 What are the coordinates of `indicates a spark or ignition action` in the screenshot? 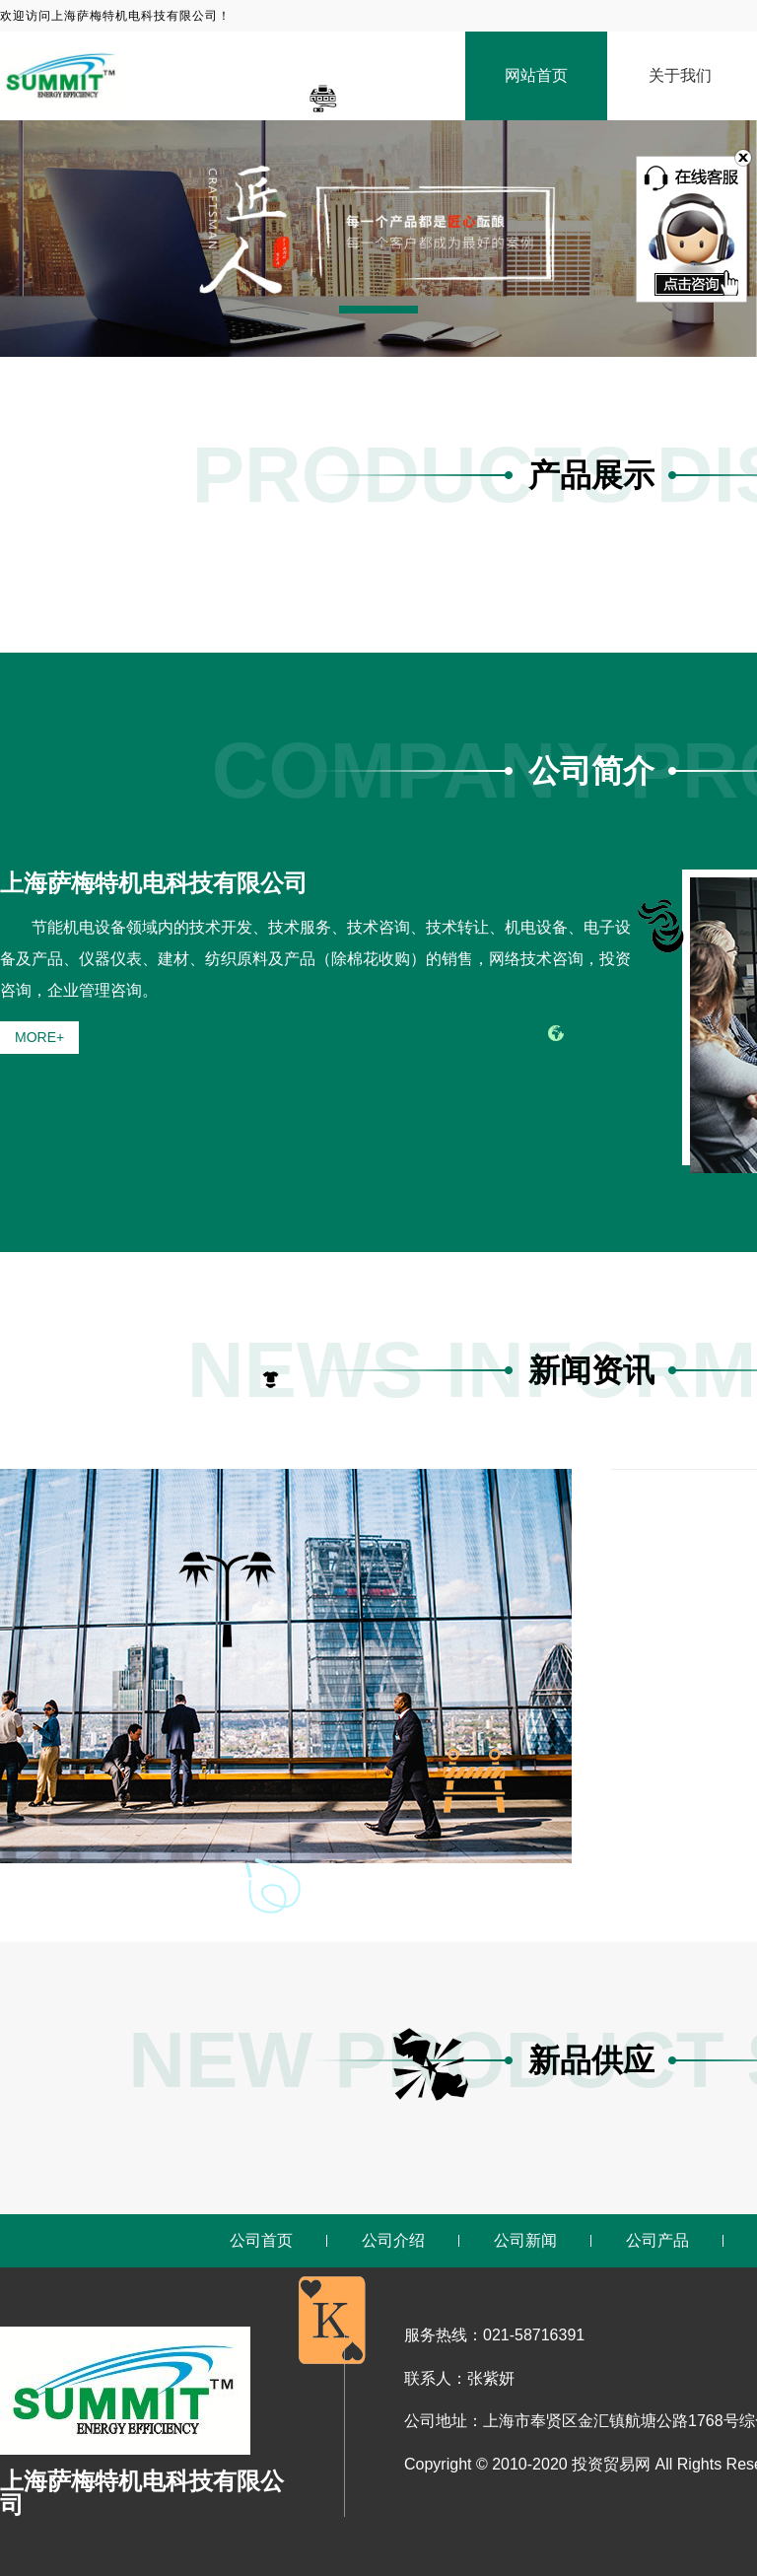 It's located at (431, 2064).